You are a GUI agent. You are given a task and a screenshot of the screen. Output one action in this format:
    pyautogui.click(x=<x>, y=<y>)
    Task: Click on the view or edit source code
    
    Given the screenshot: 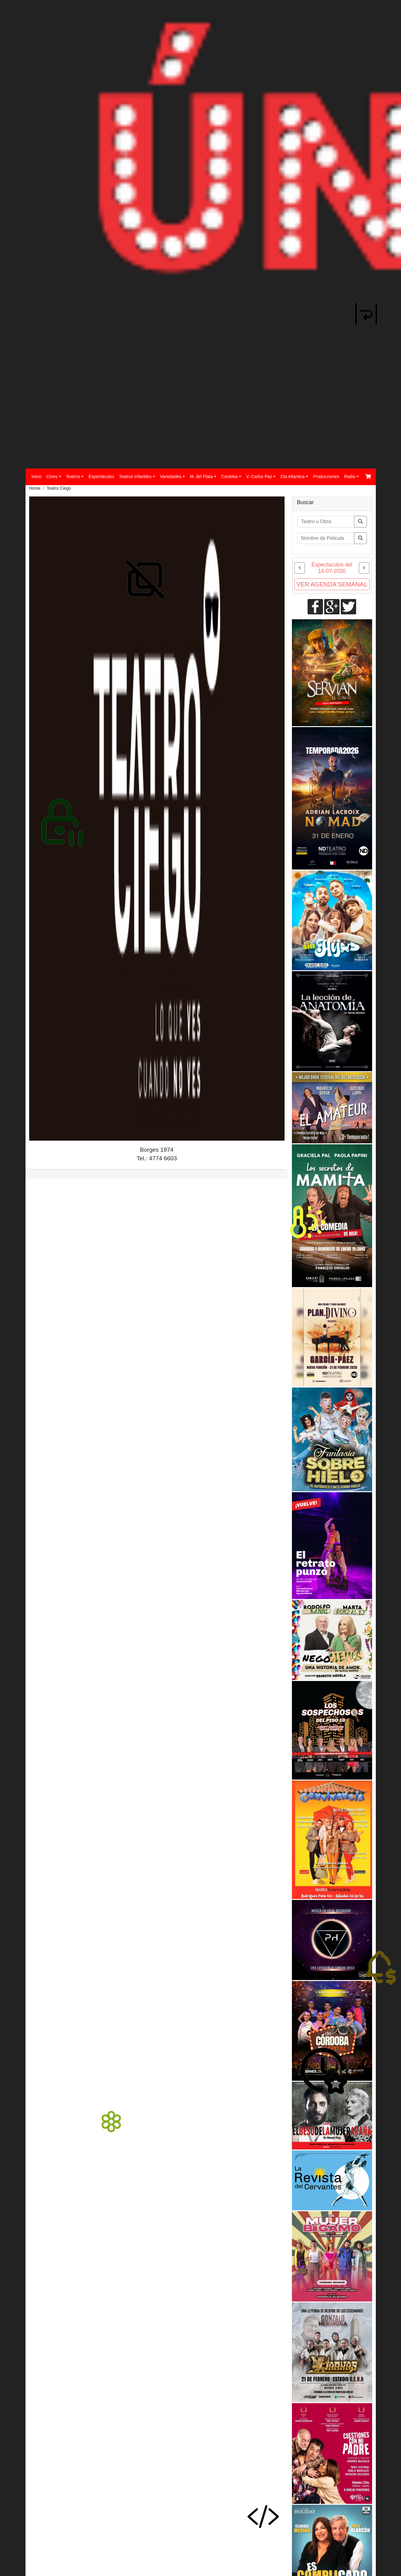 What is the action you would take?
    pyautogui.click(x=263, y=2516)
    